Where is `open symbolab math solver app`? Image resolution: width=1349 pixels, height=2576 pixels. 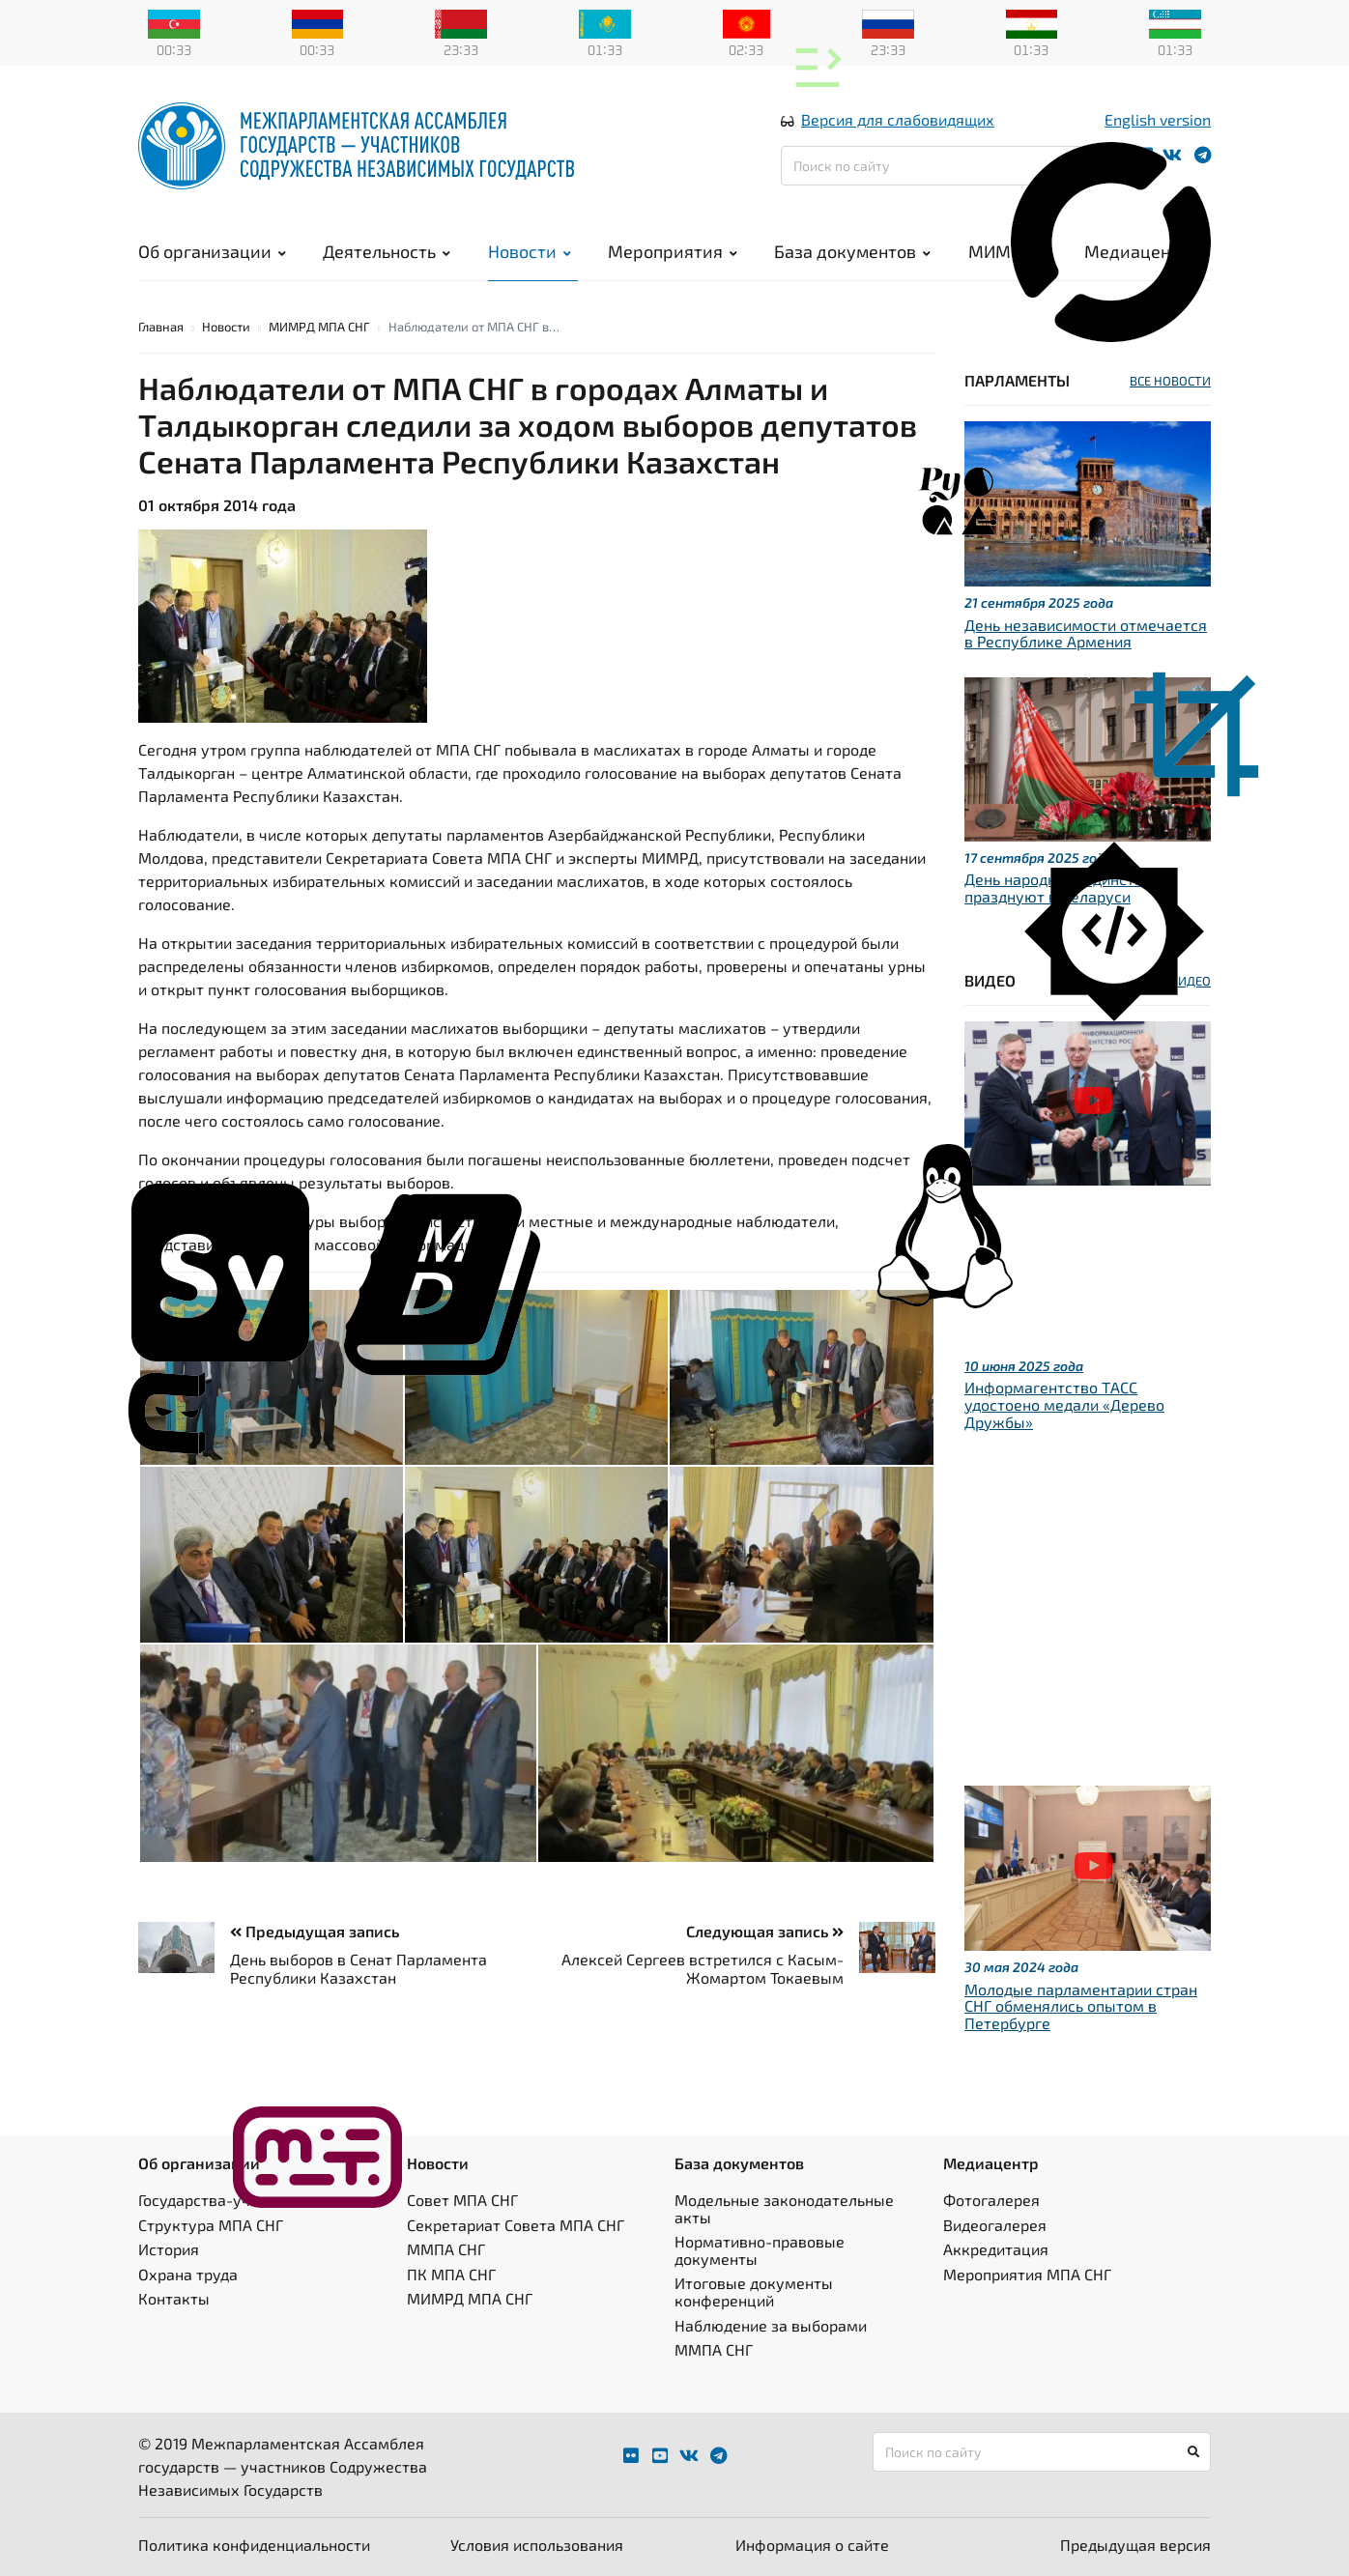
open symbolab math solver app is located at coordinates (220, 1273).